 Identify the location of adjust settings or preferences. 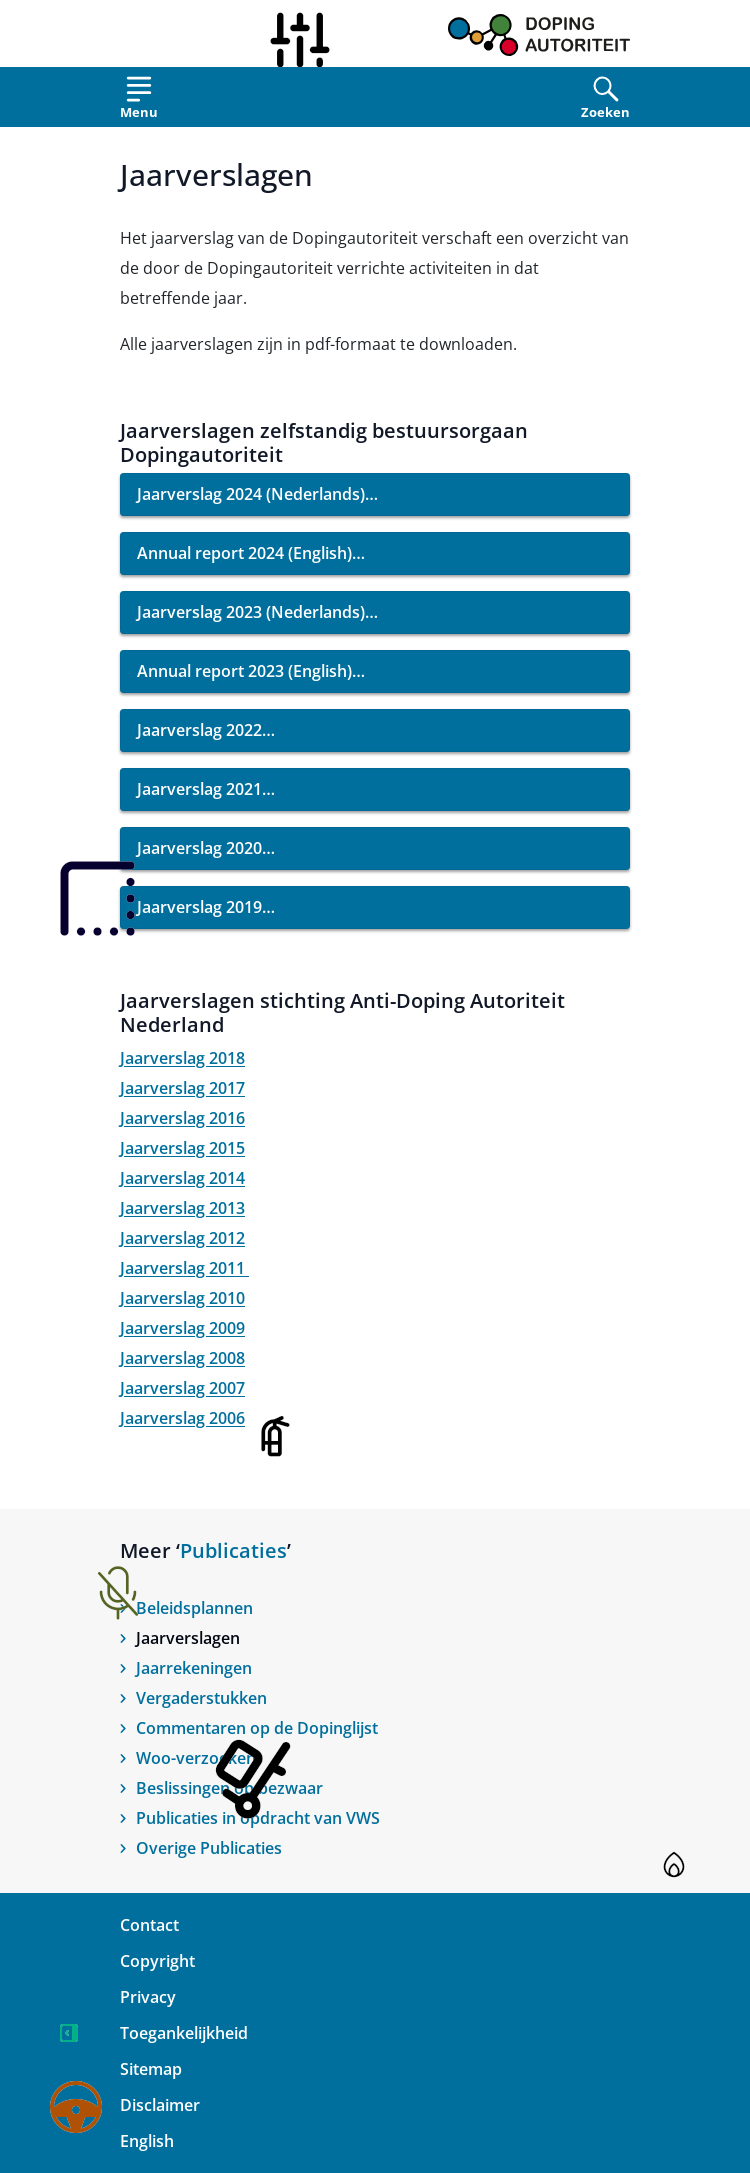
(300, 40).